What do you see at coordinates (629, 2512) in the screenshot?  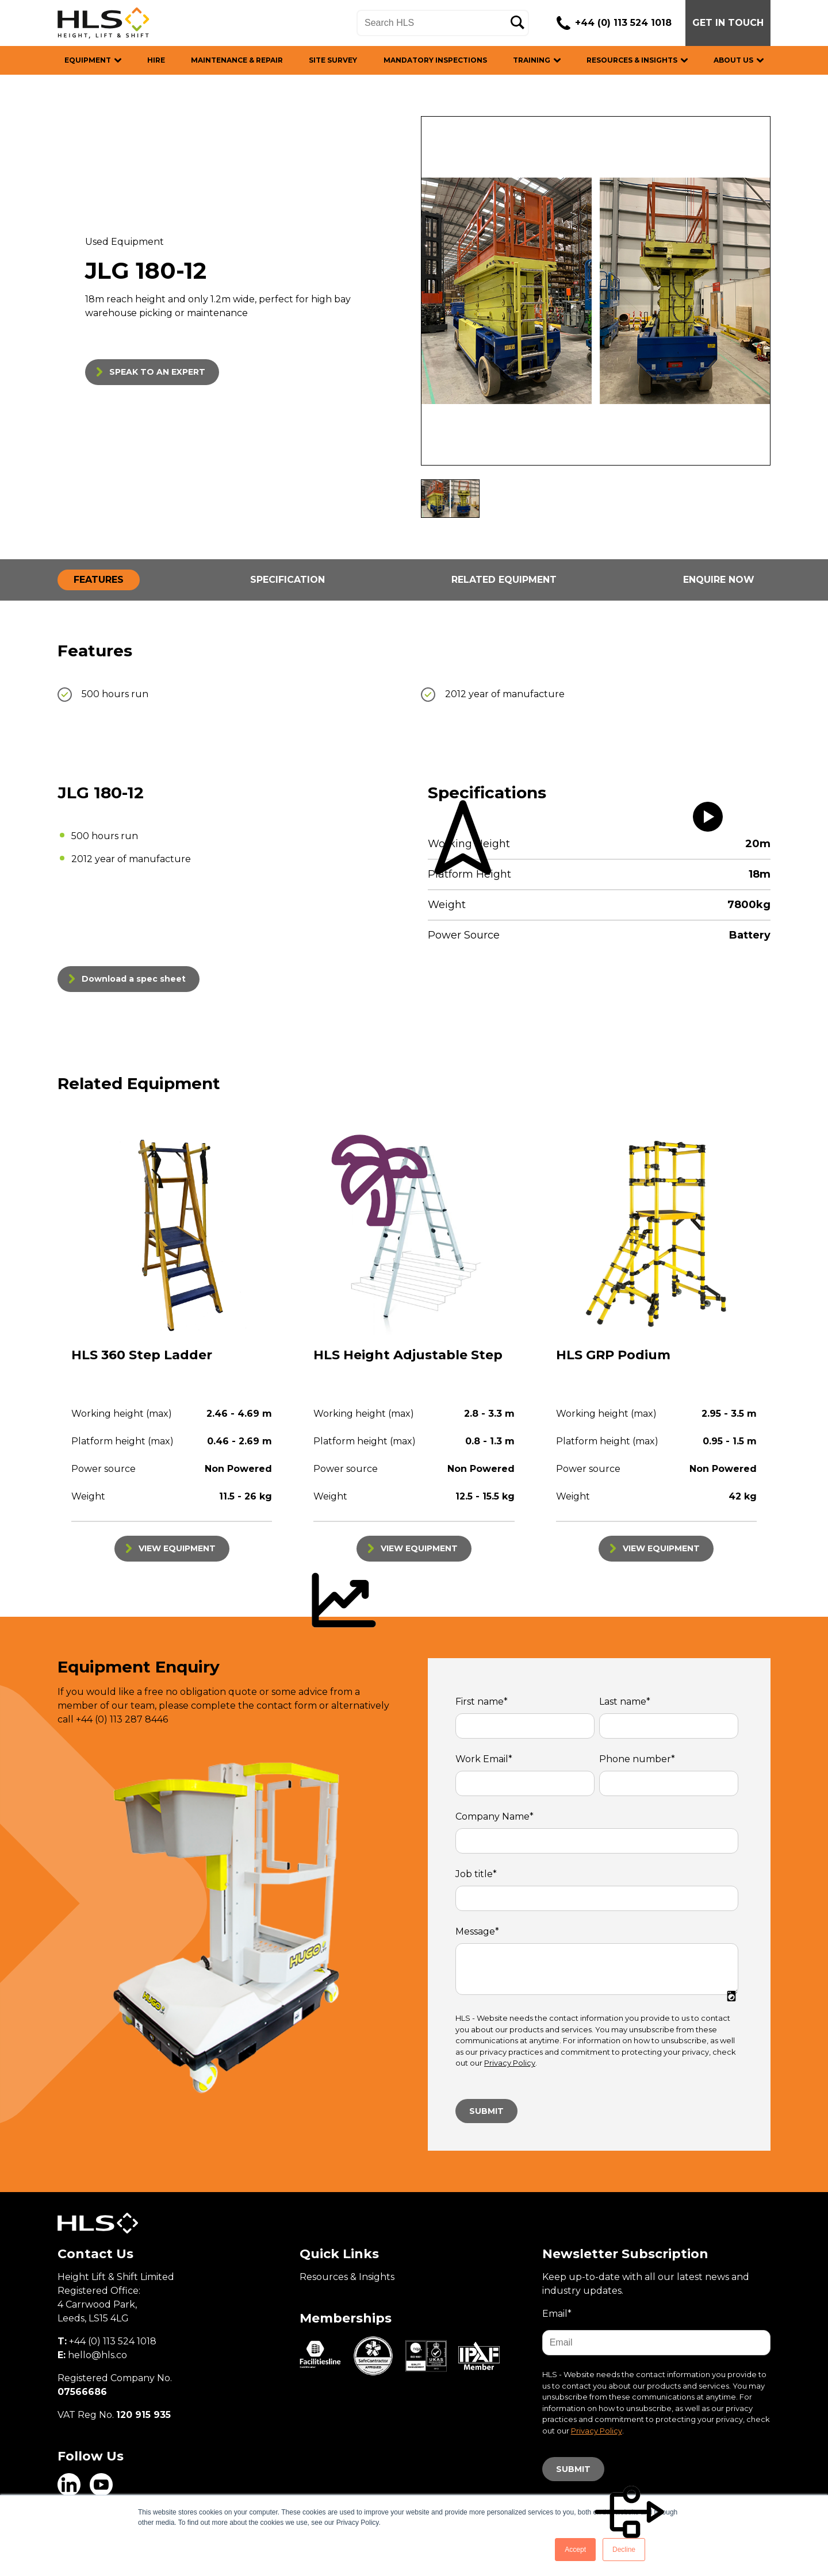 I see `connect a usb device` at bounding box center [629, 2512].